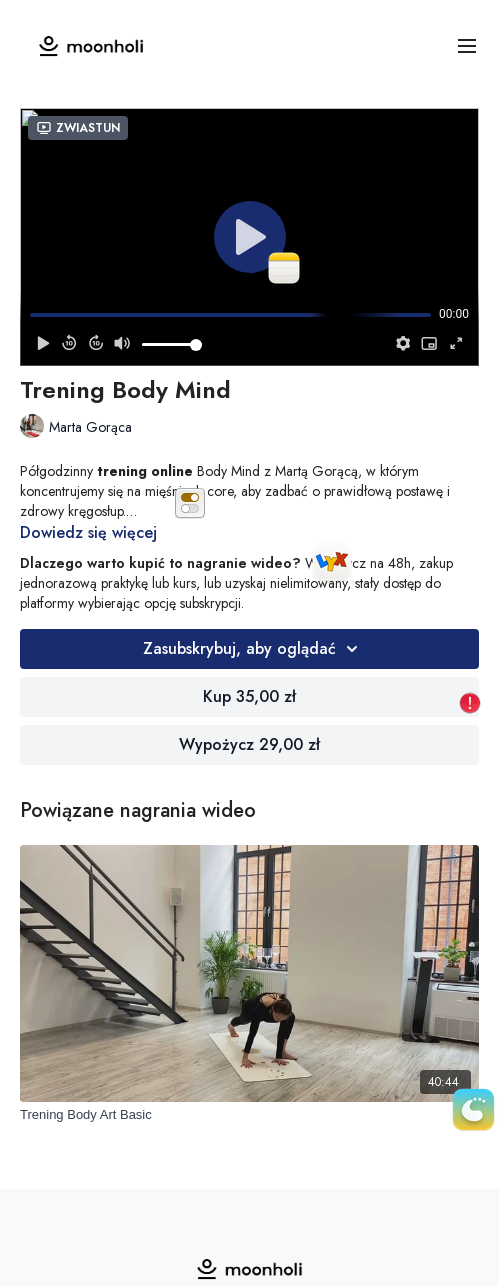 This screenshot has height=1286, width=499. What do you see at coordinates (473, 1109) in the screenshot?
I see `open the plasma desktop environment app` at bounding box center [473, 1109].